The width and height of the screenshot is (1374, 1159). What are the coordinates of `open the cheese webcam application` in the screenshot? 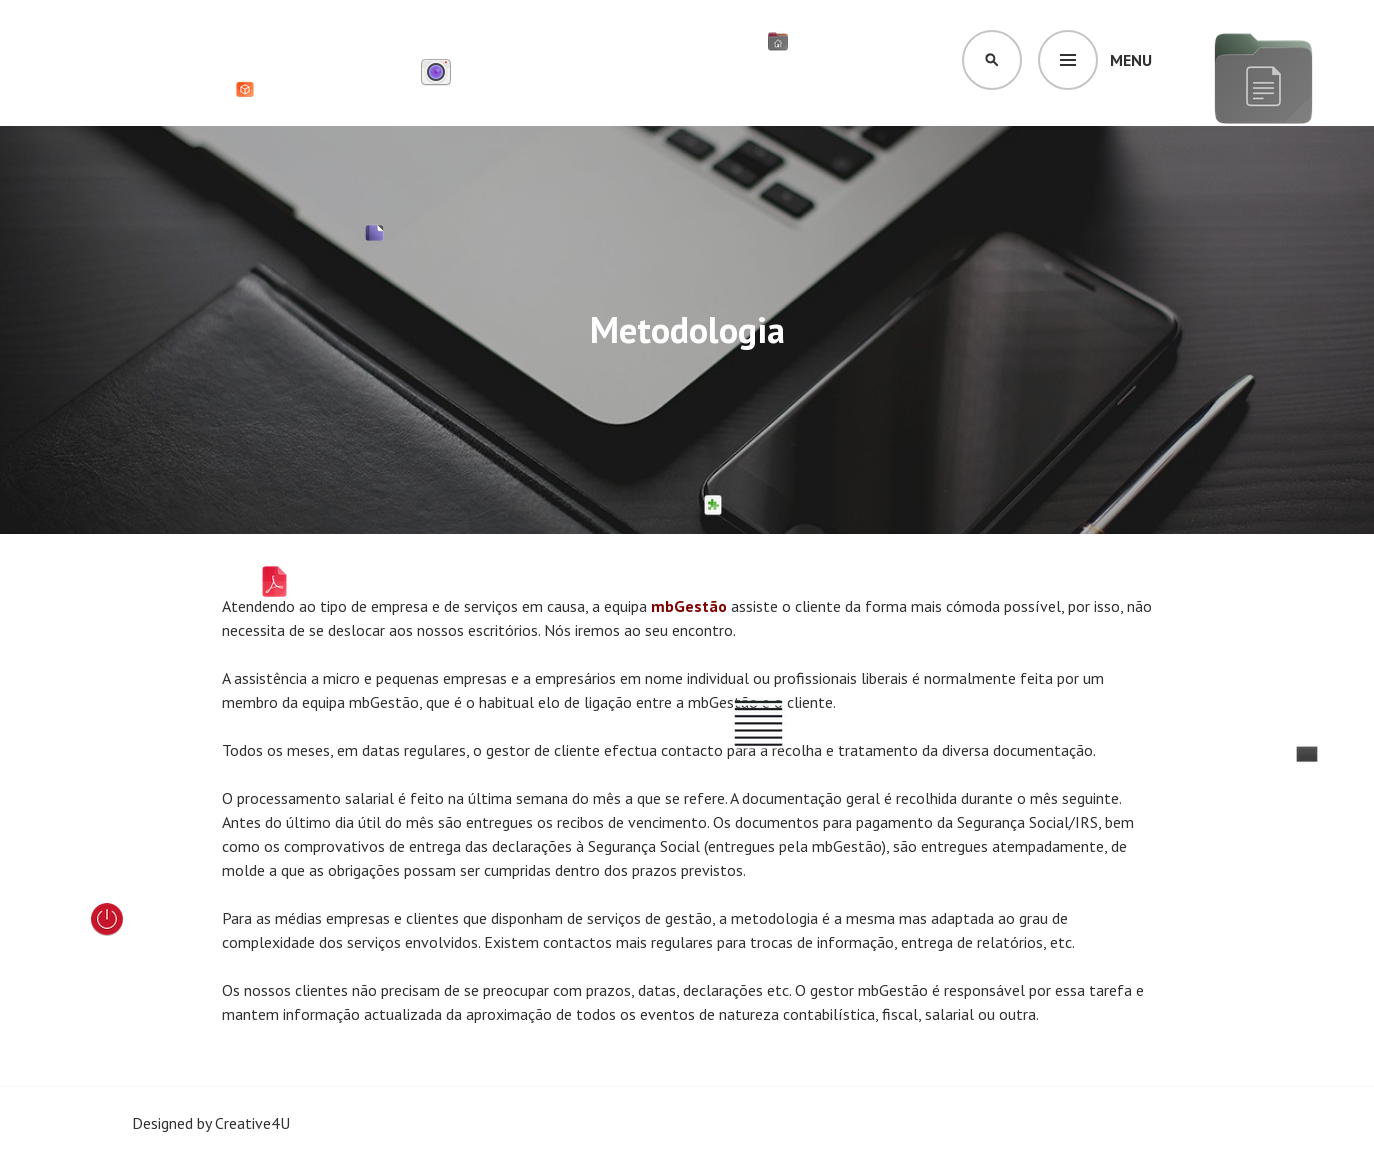 It's located at (436, 72).